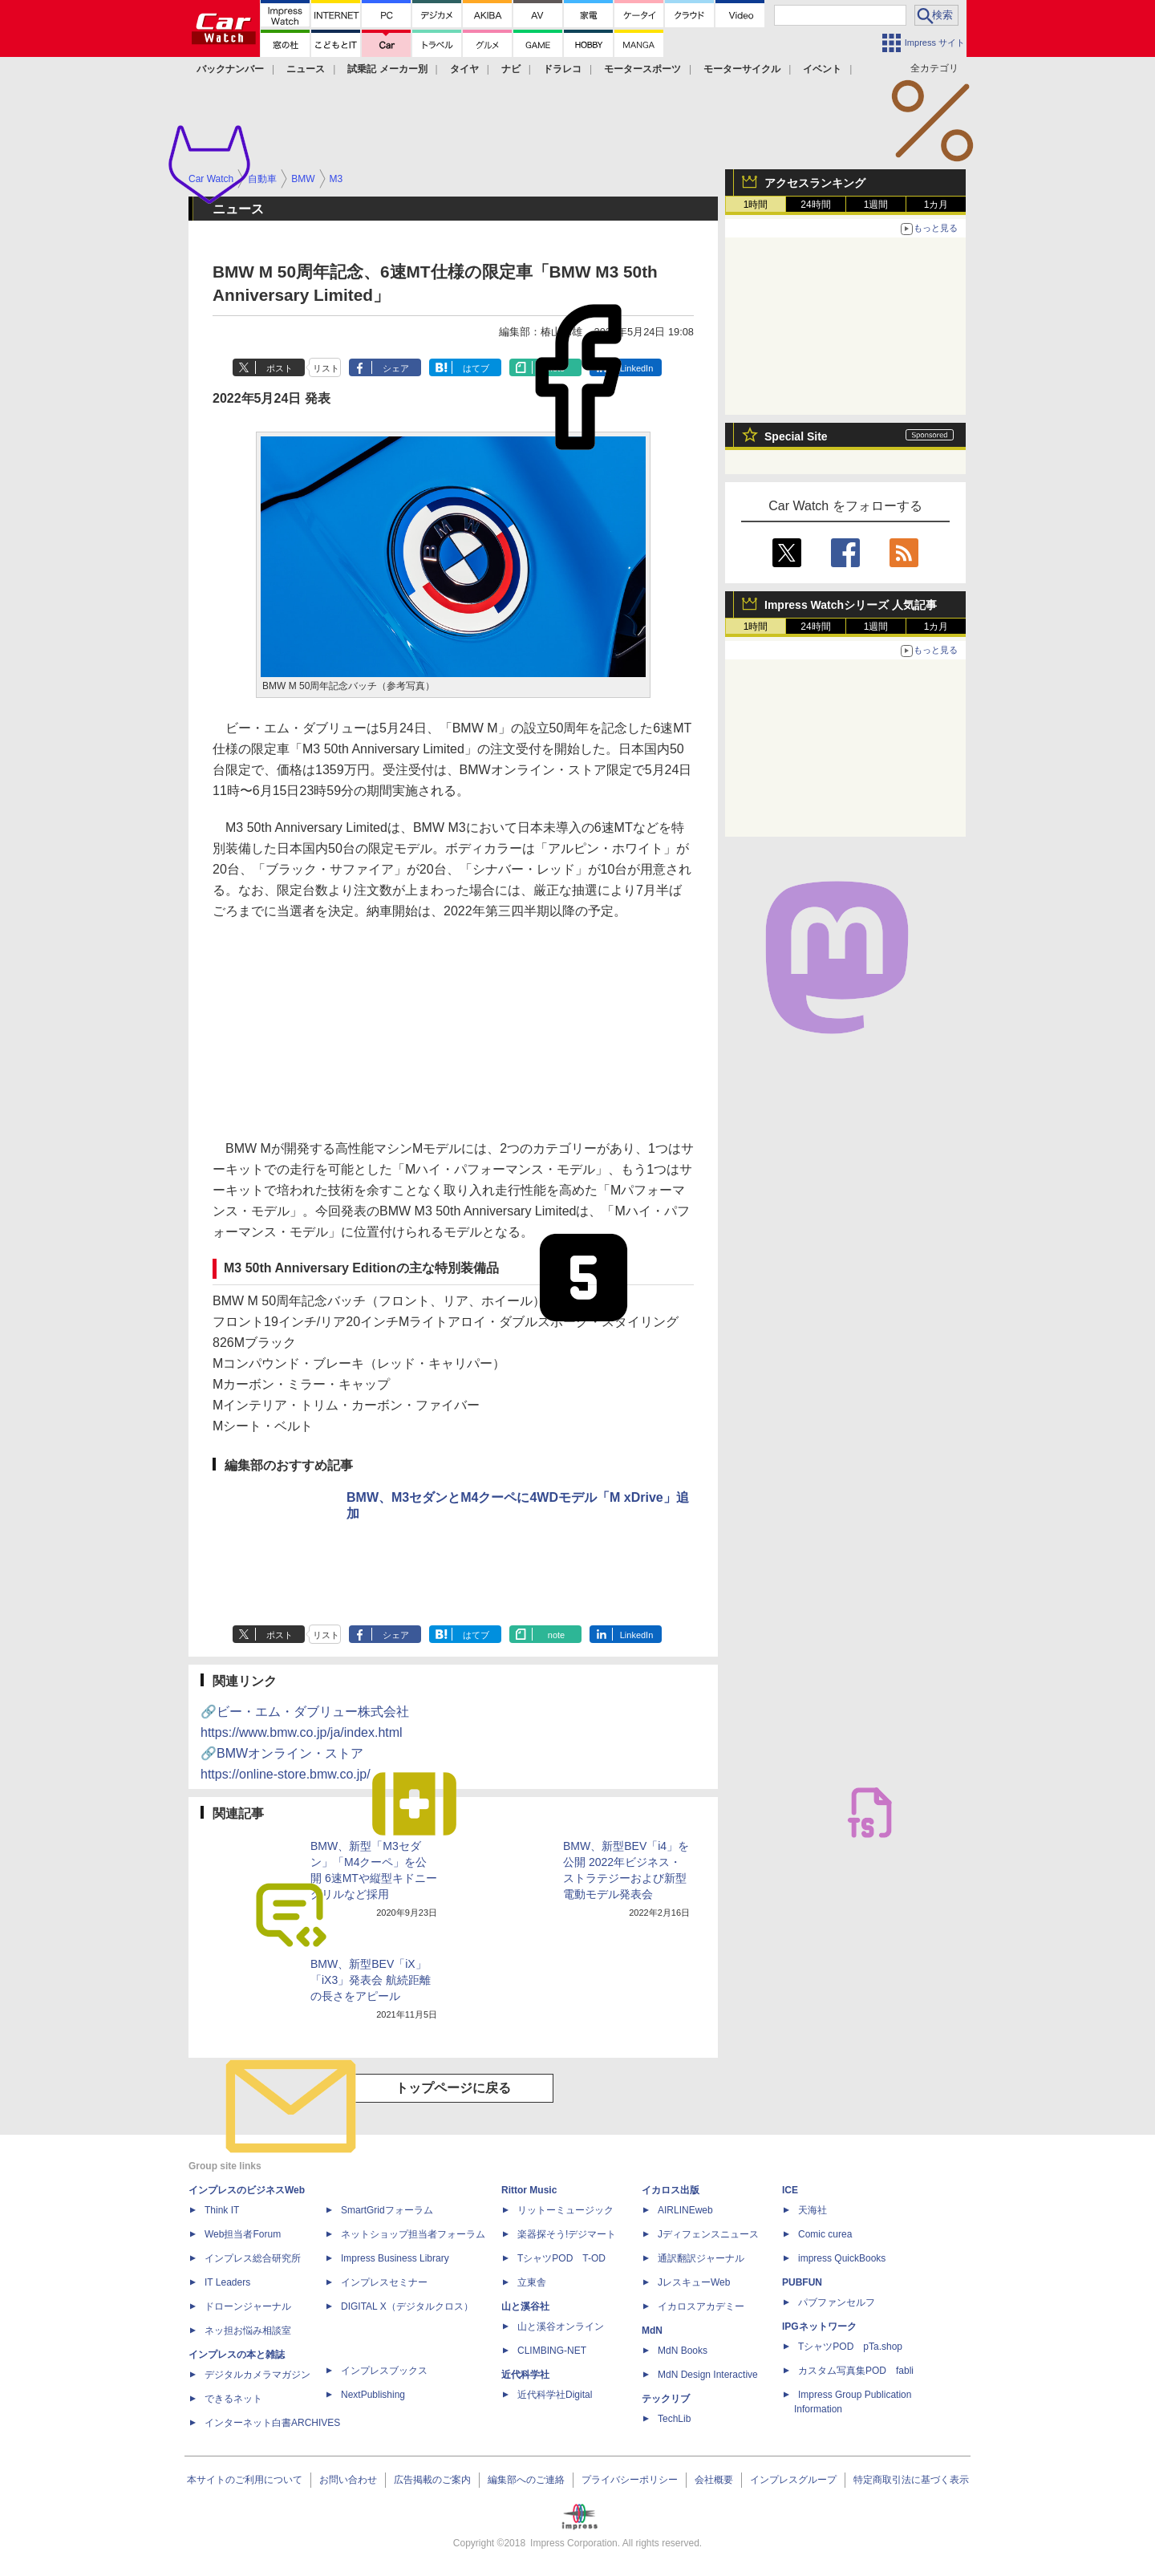 This screenshot has width=1155, height=2576. What do you see at coordinates (575, 377) in the screenshot?
I see `open Facebook app` at bounding box center [575, 377].